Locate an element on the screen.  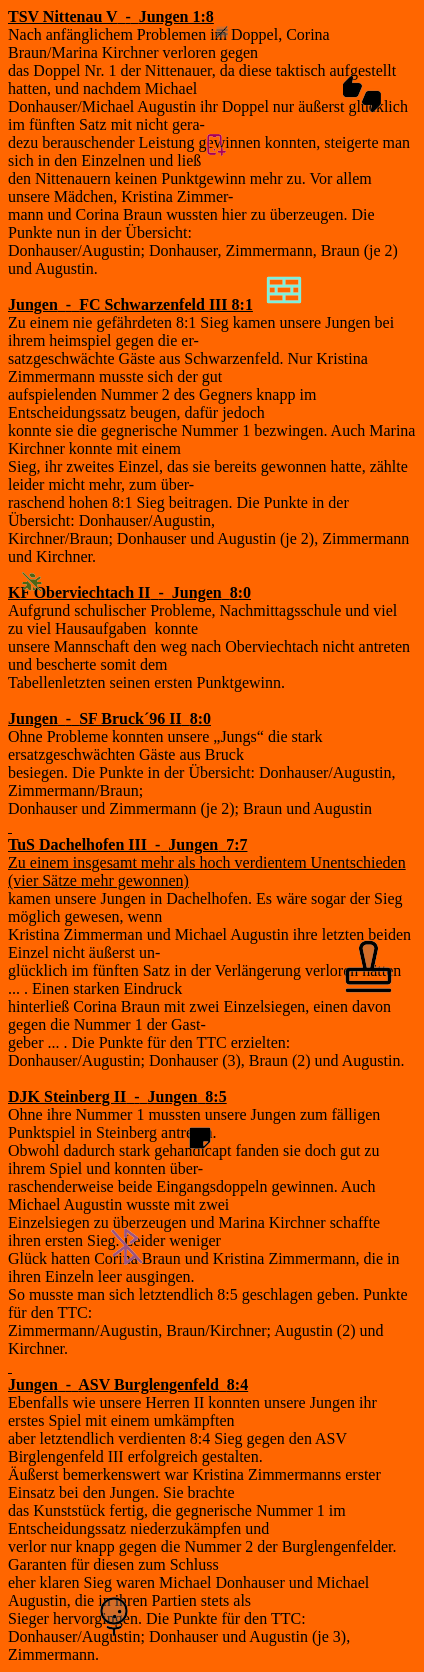
disable bug tracking or debugging mode is located at coordinates (32, 582).